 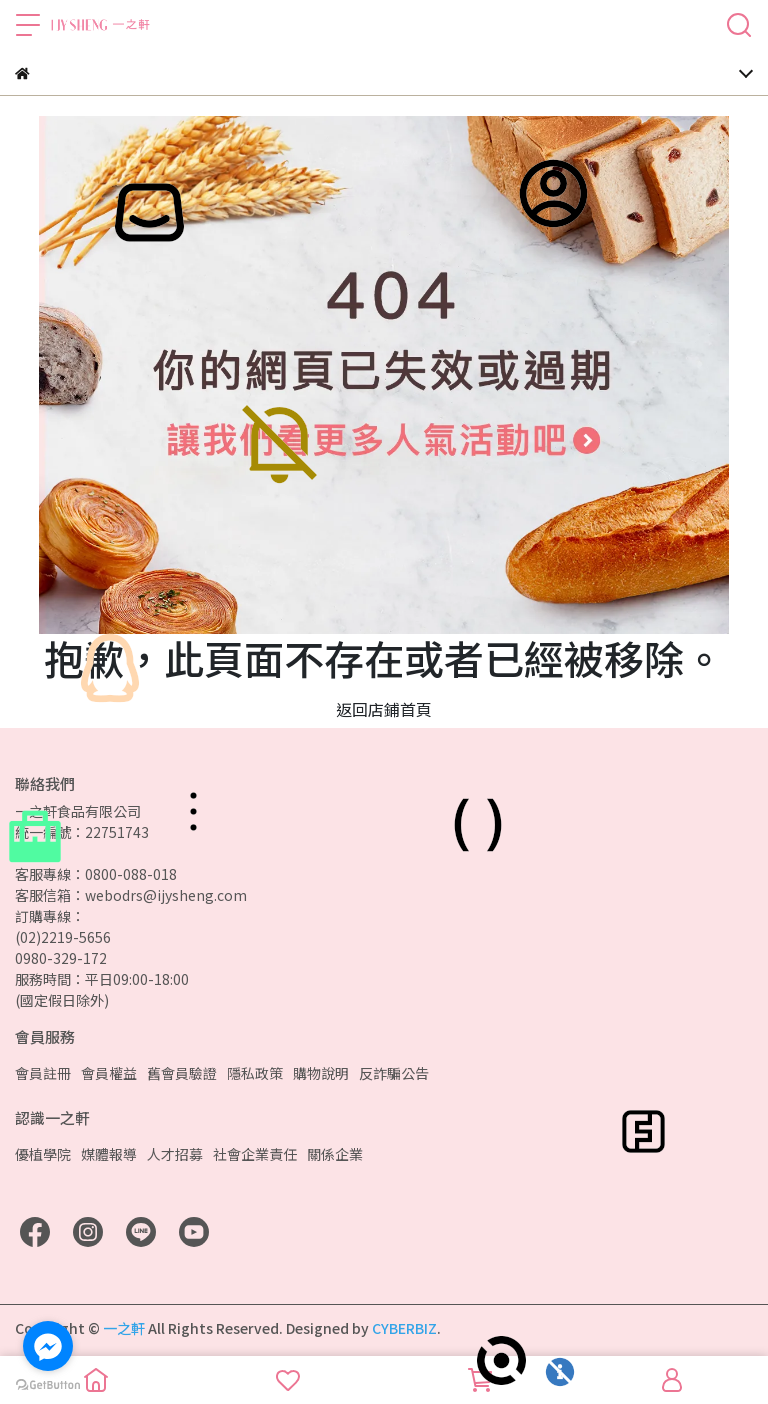 I want to click on open the Salla e-commerce platform, so click(x=149, y=212).